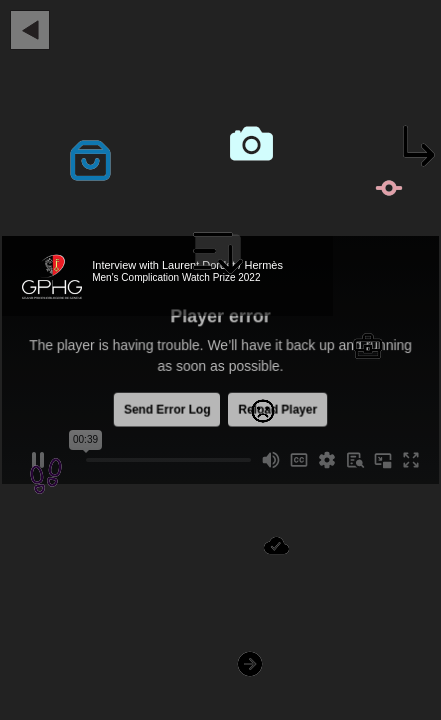 This screenshot has height=720, width=441. Describe the element at coordinates (416, 146) in the screenshot. I see `move item down and to the right` at that location.